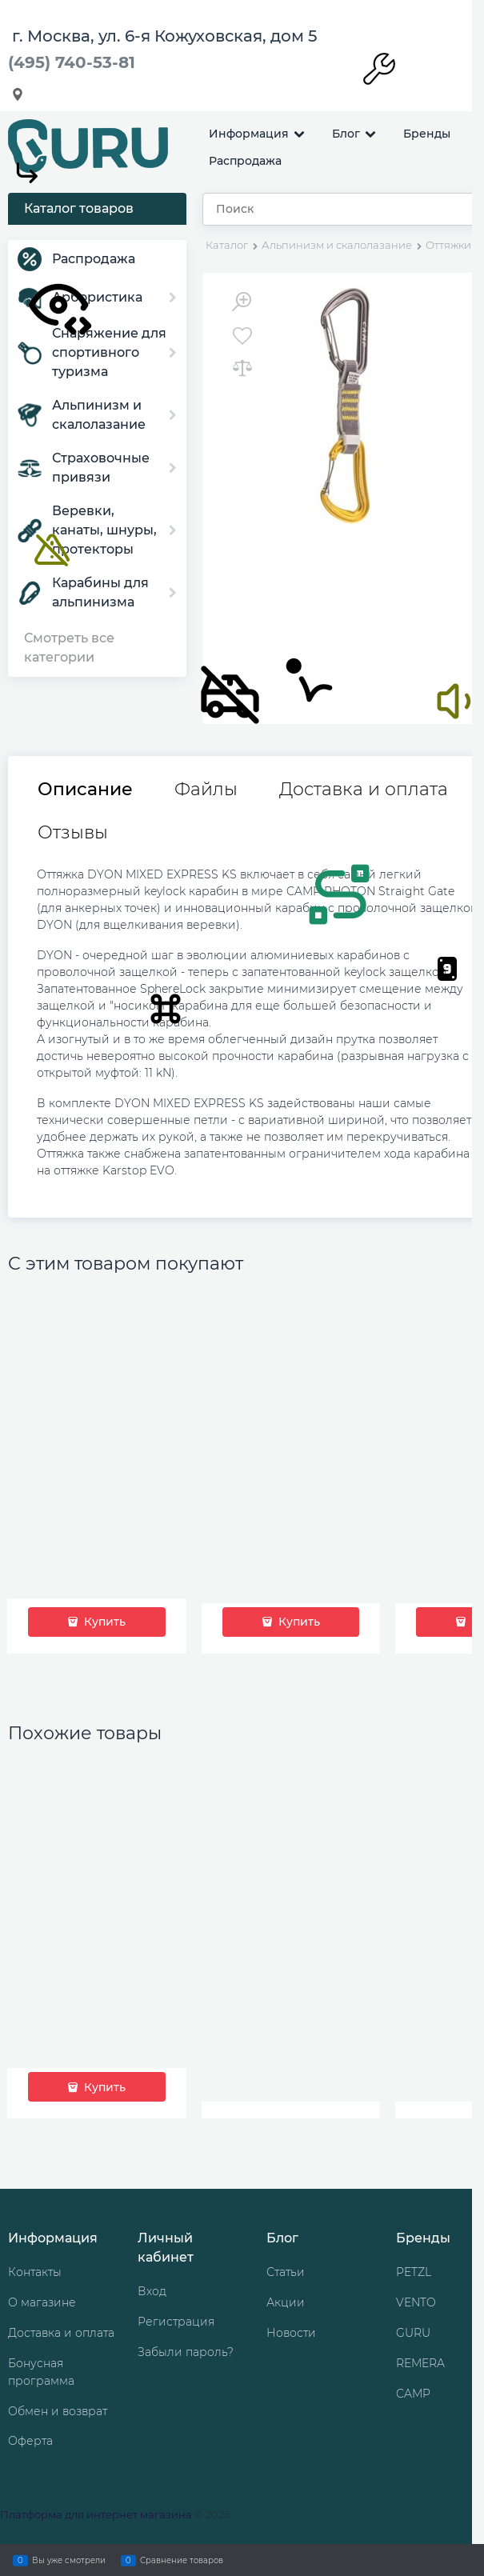 This screenshot has width=484, height=2576. I want to click on view route between two points, so click(339, 894).